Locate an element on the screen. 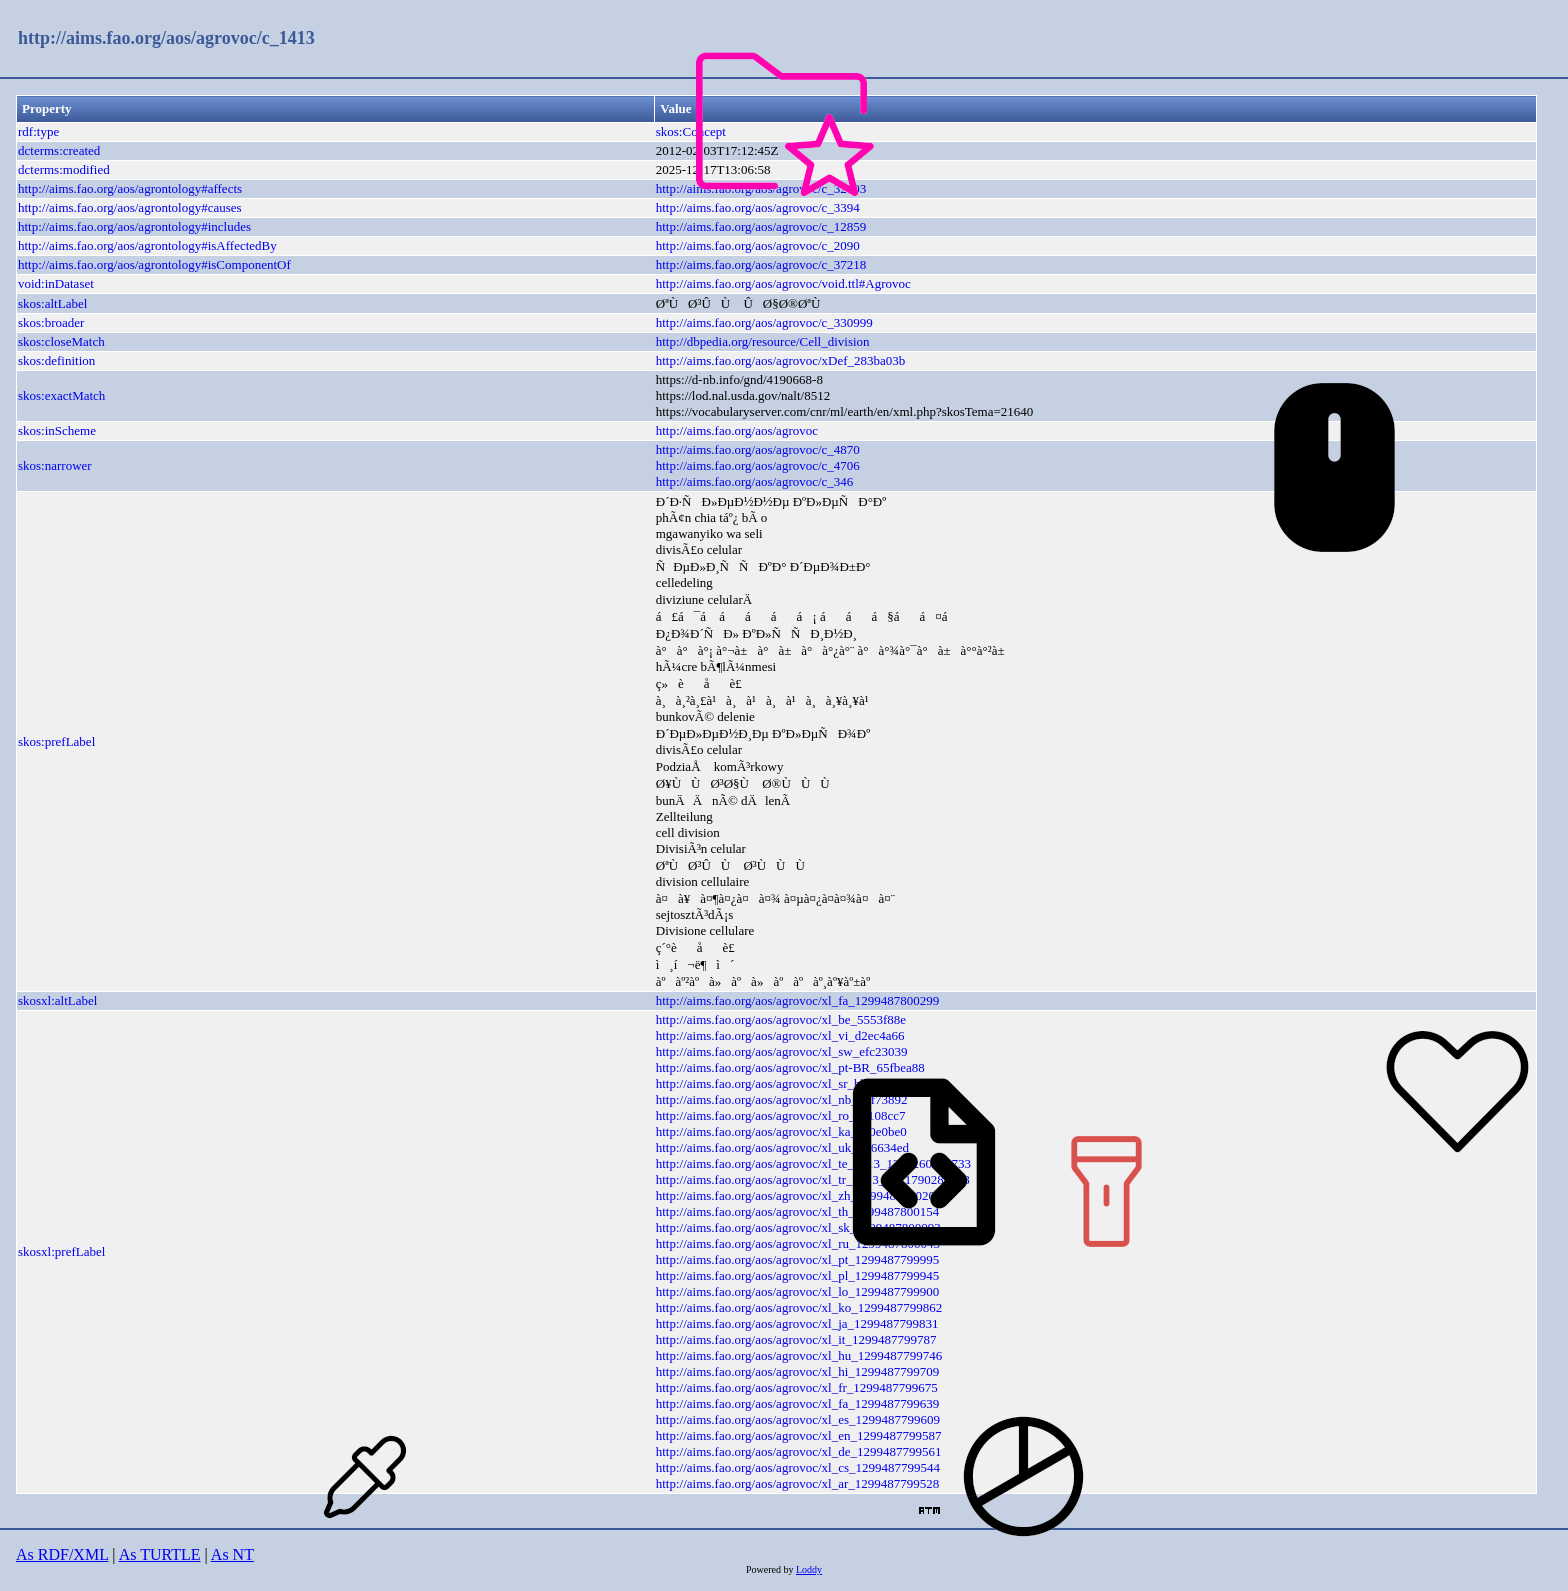 Image resolution: width=1568 pixels, height=1591 pixels. view analytics or statistics breakdown is located at coordinates (1023, 1476).